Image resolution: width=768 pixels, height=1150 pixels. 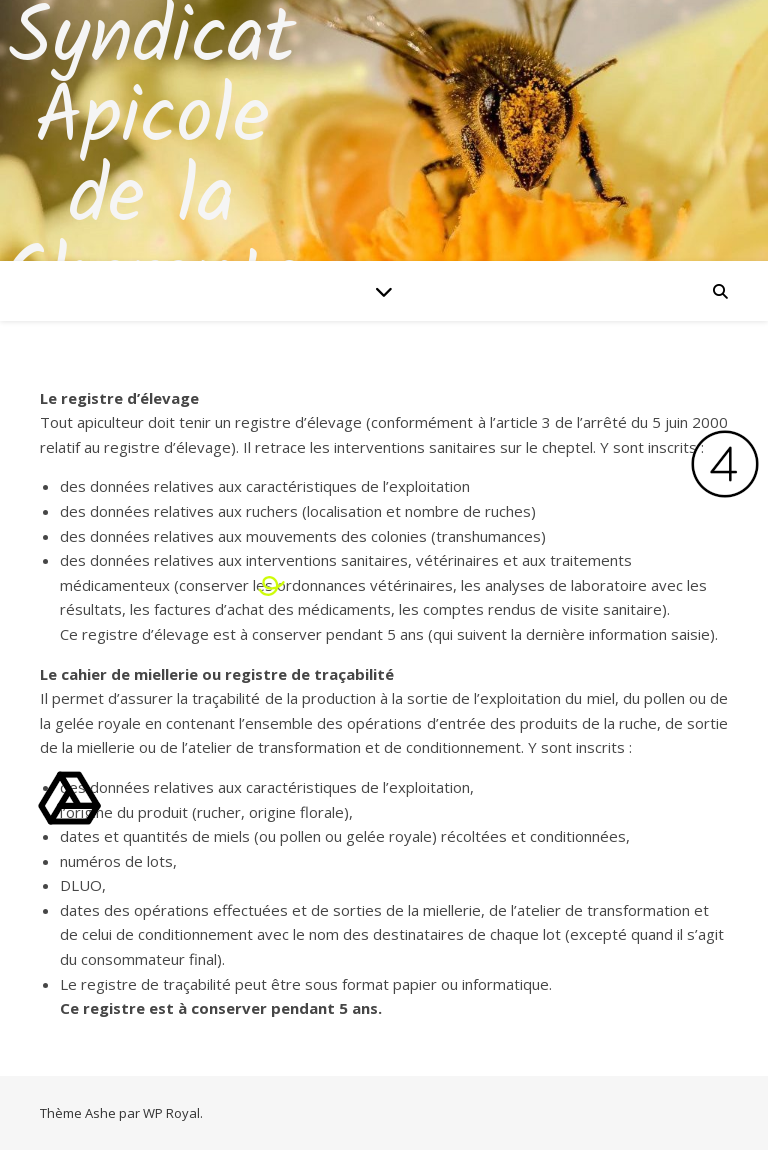 What do you see at coordinates (725, 464) in the screenshot?
I see `indicates step four in a multi-step process` at bounding box center [725, 464].